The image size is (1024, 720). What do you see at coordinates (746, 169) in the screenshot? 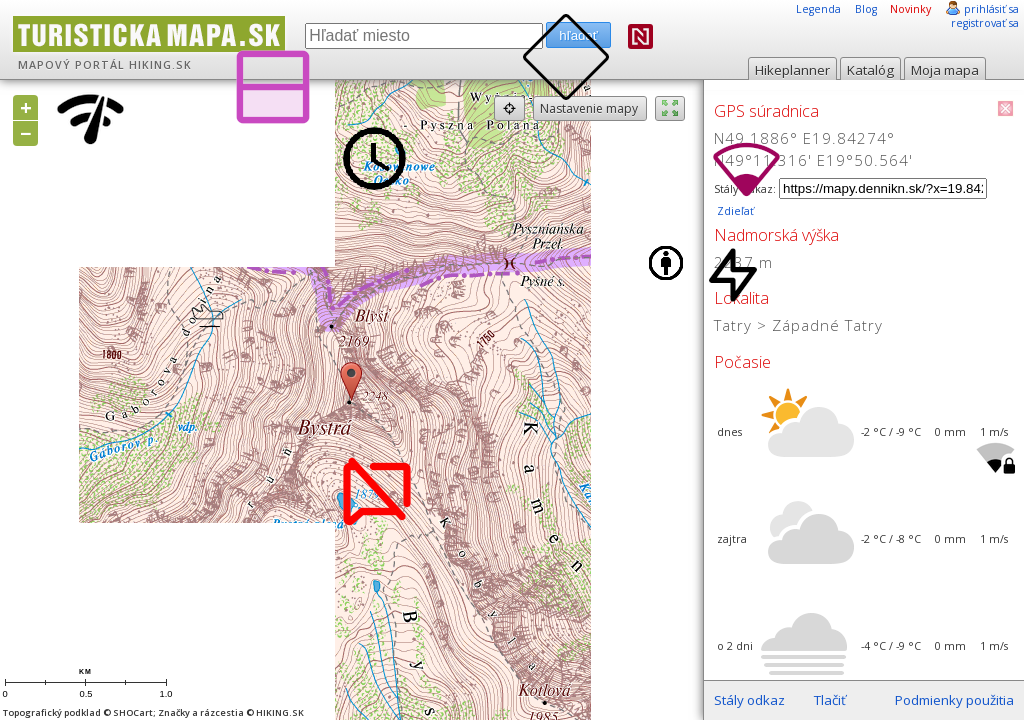
I see `indicates weak wifi signal strength` at bounding box center [746, 169].